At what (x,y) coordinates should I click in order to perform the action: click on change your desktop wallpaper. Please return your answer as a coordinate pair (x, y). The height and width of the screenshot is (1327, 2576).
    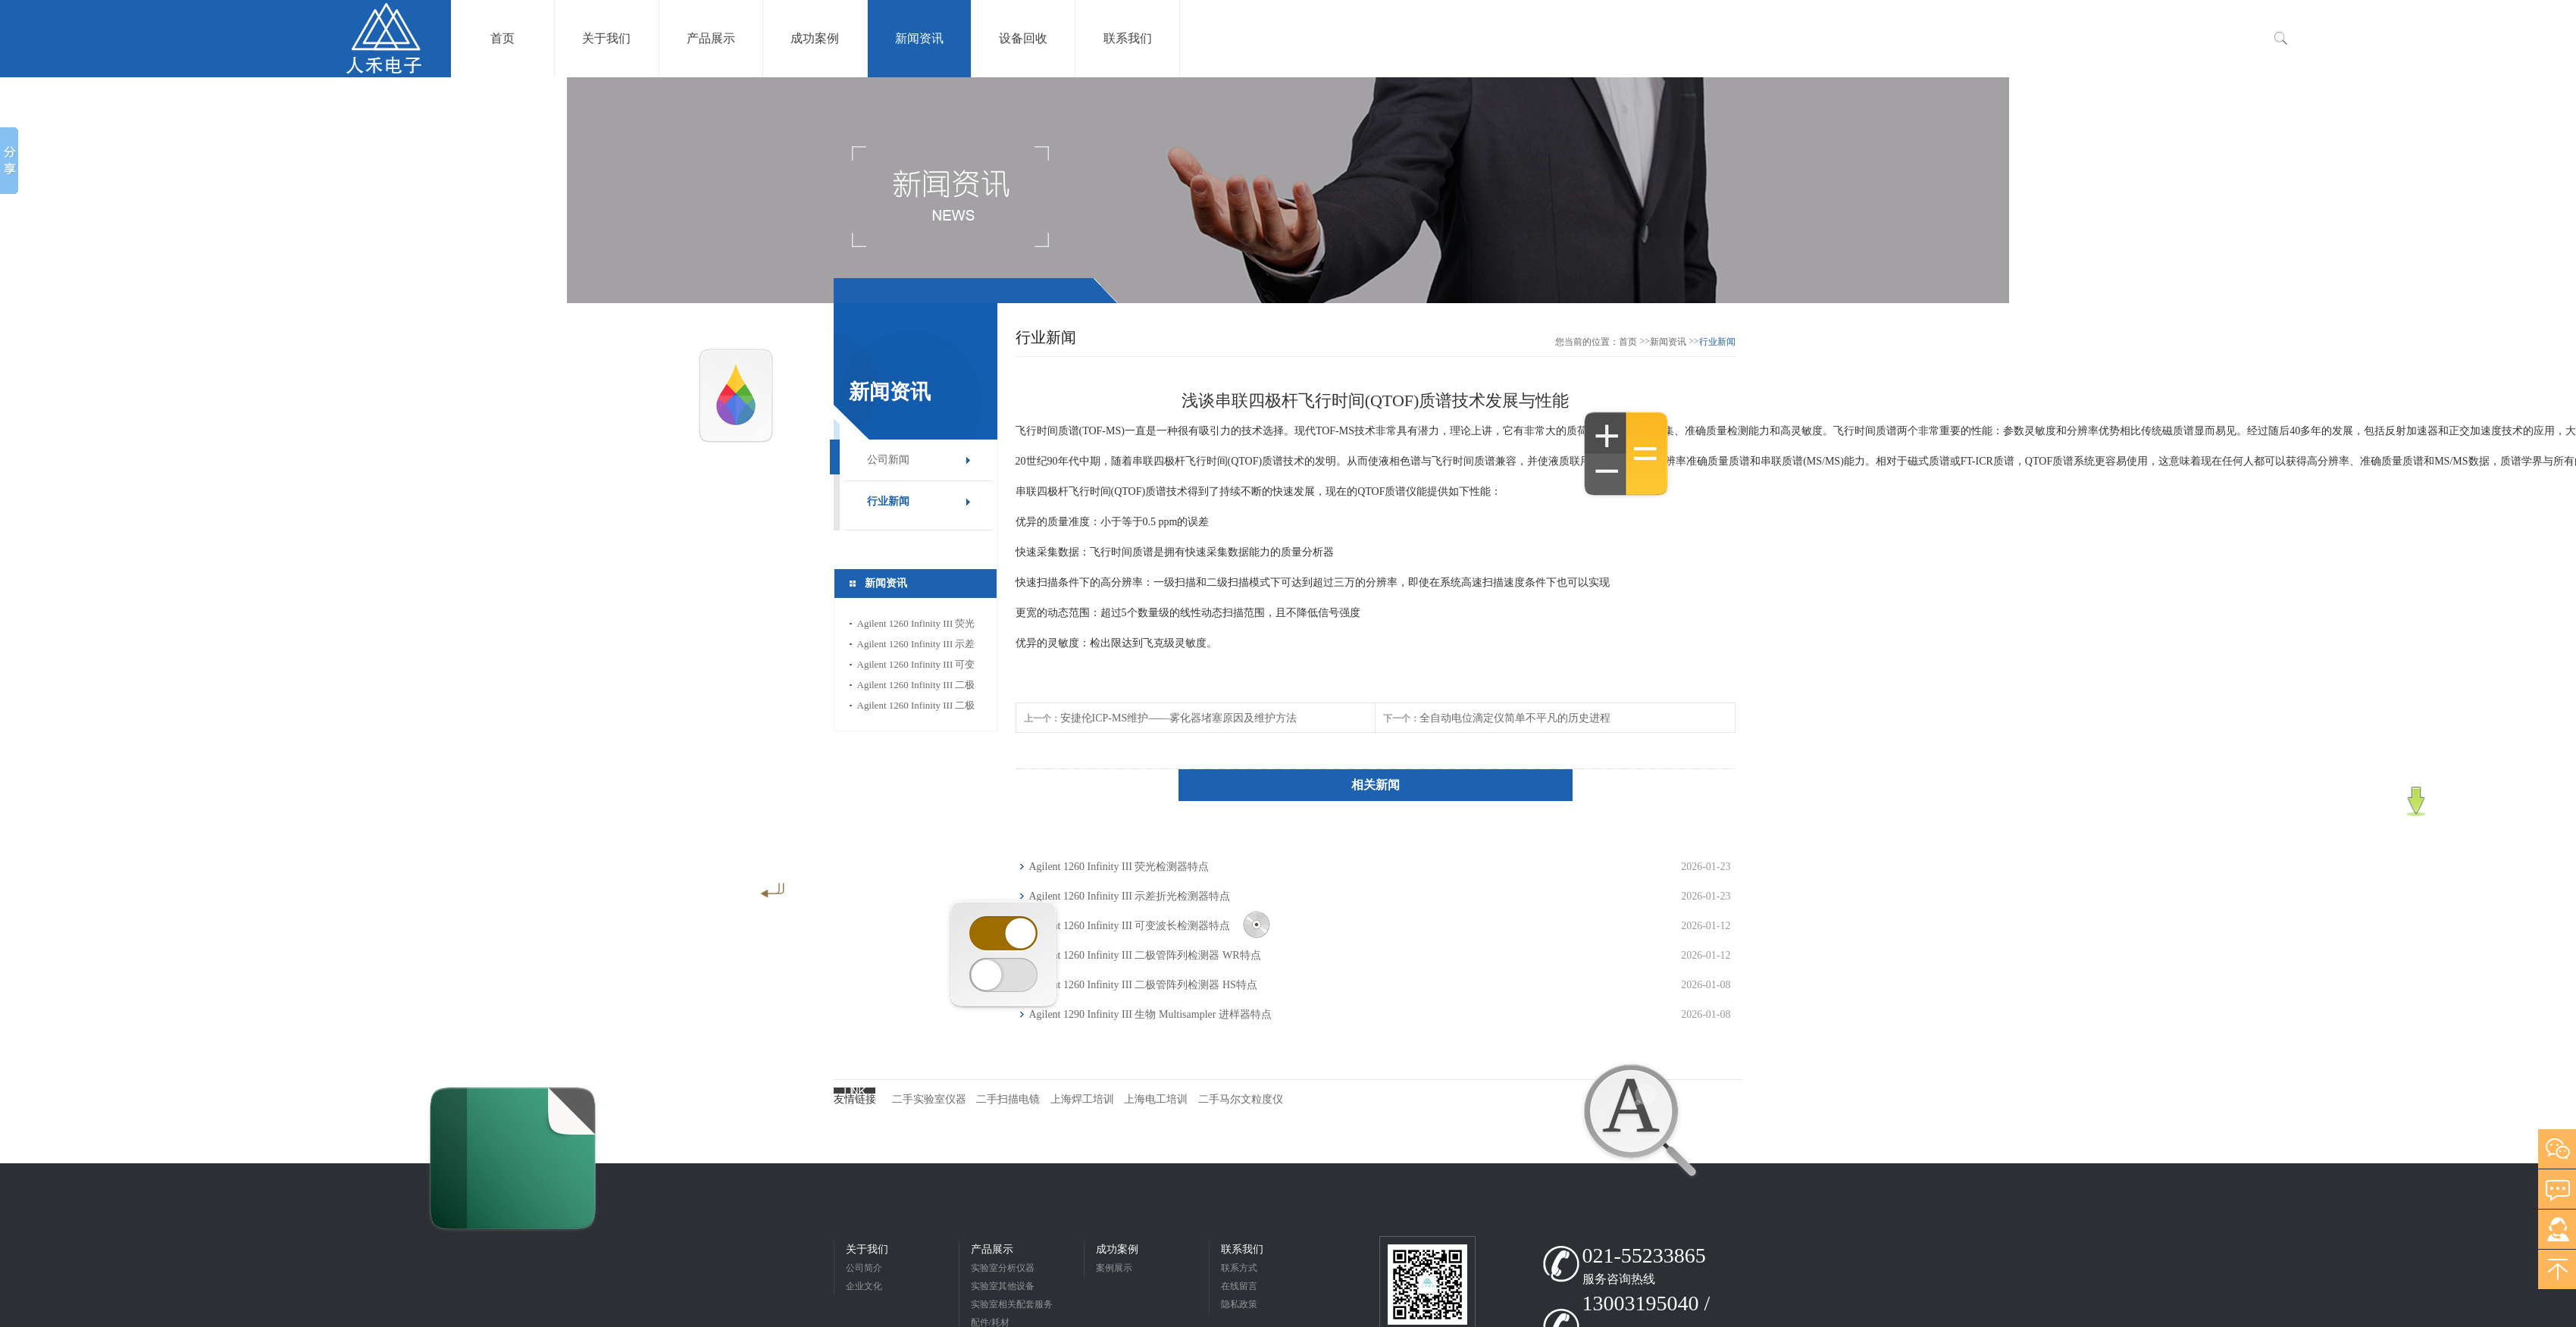
    Looking at the image, I should click on (512, 1152).